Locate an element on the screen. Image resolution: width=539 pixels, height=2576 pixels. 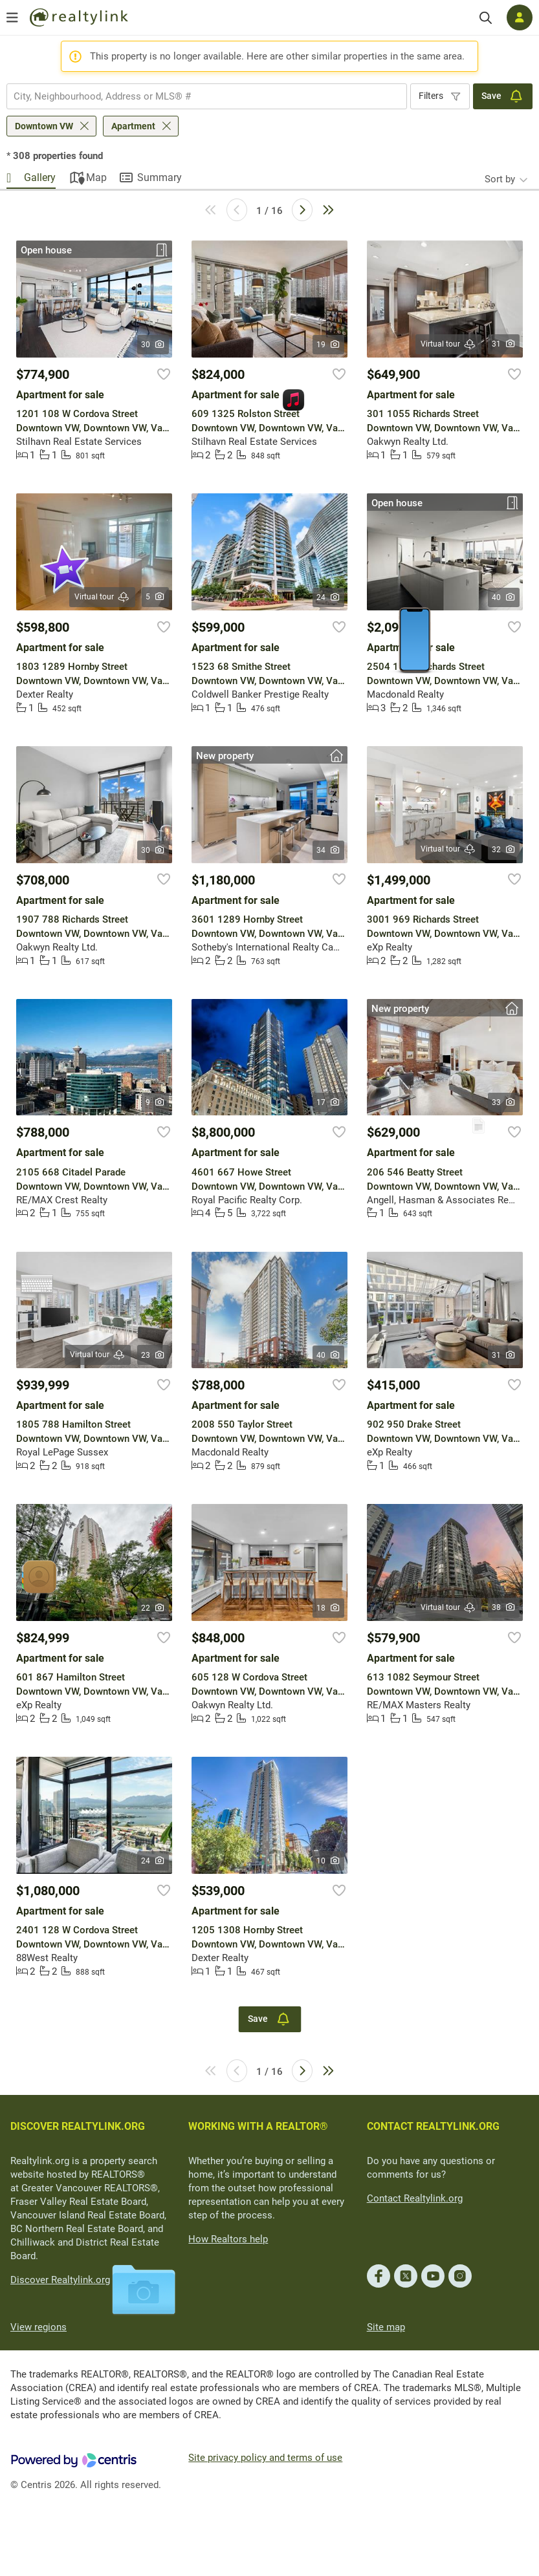
open the contacts app is located at coordinates (39, 1576).